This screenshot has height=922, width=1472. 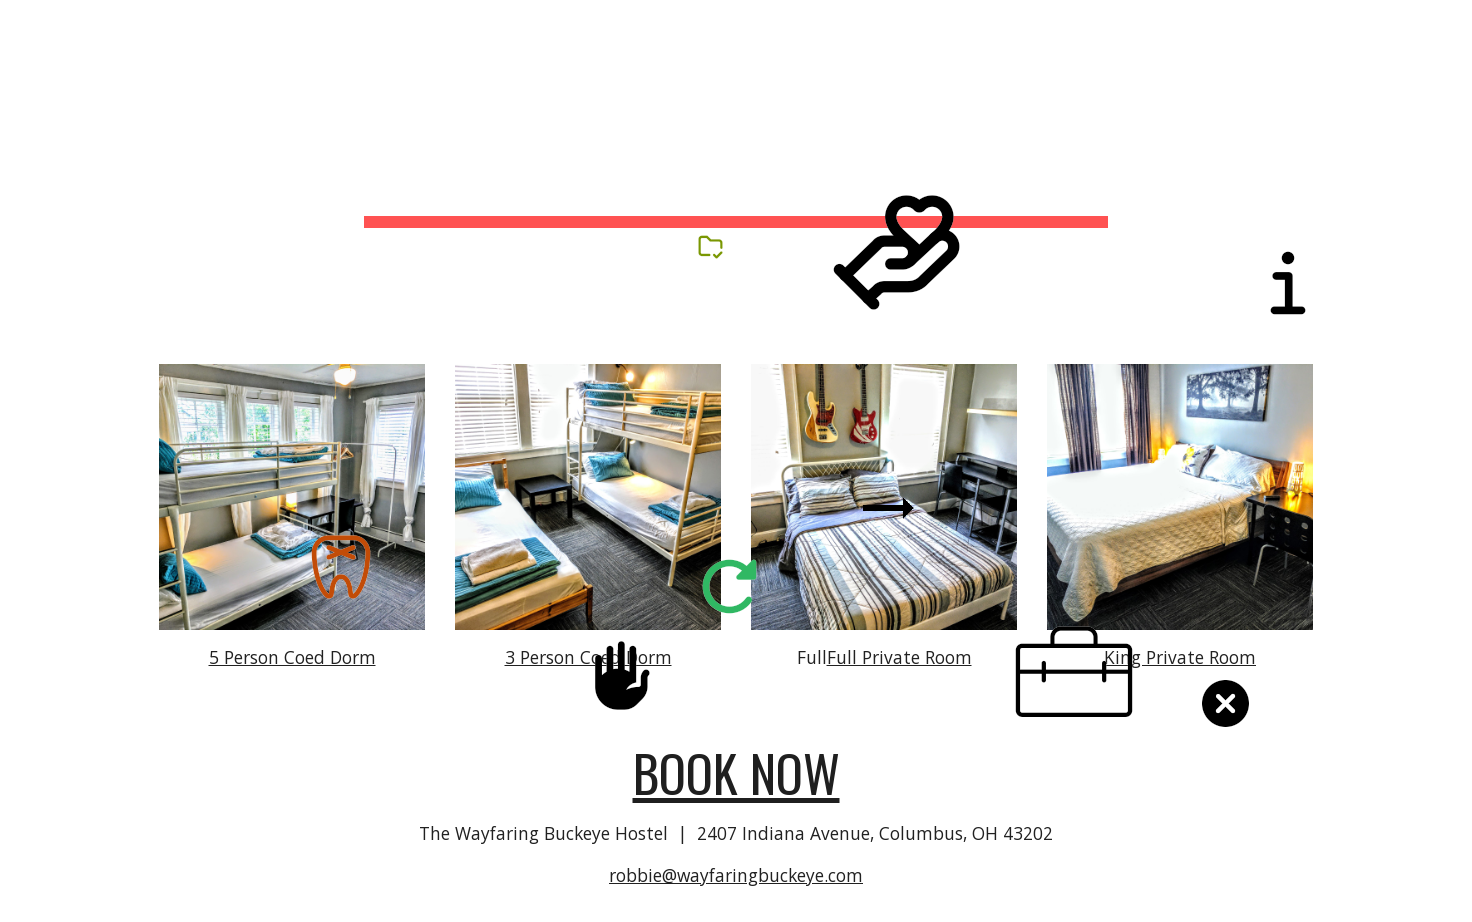 What do you see at coordinates (1225, 703) in the screenshot?
I see `close or dismiss a dialog` at bounding box center [1225, 703].